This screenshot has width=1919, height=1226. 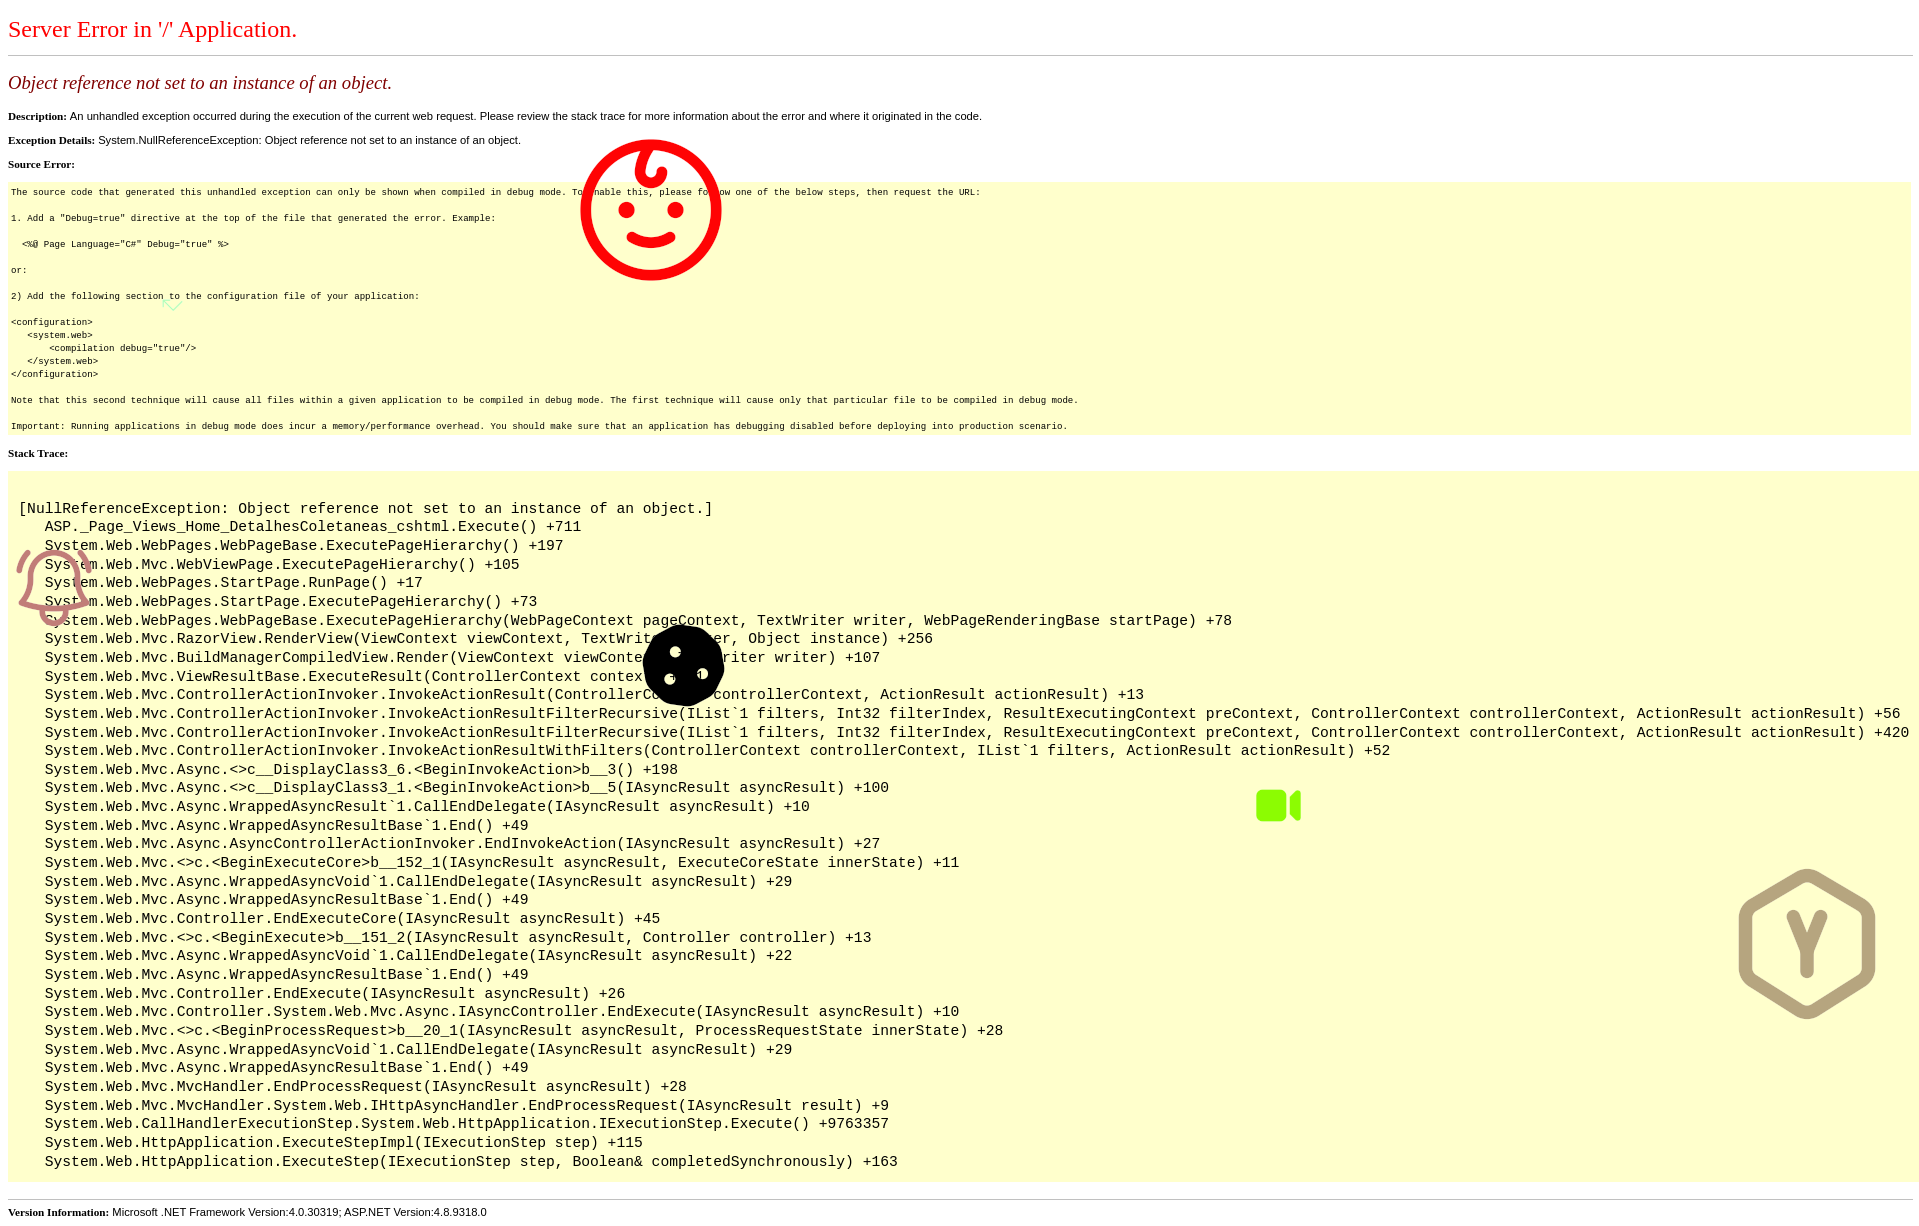 I want to click on manage cookie preferences, so click(x=683, y=665).